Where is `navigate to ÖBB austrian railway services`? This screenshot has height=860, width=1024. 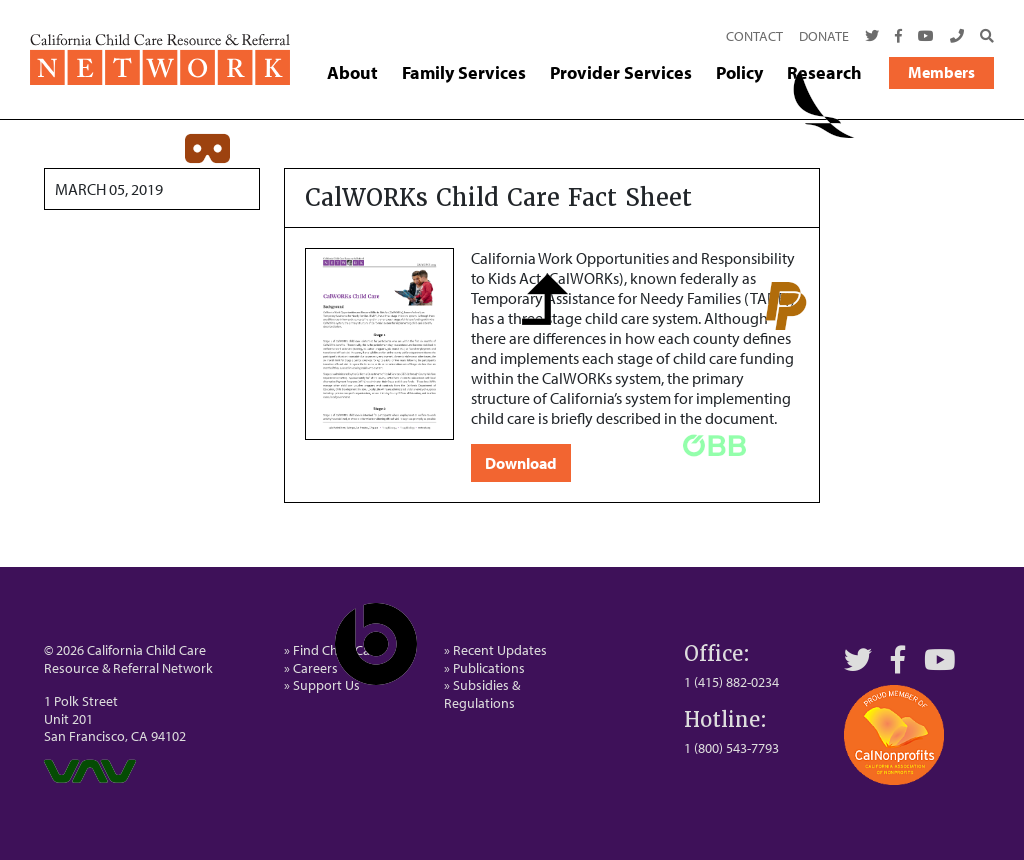
navigate to ÖBB austrian railway services is located at coordinates (714, 445).